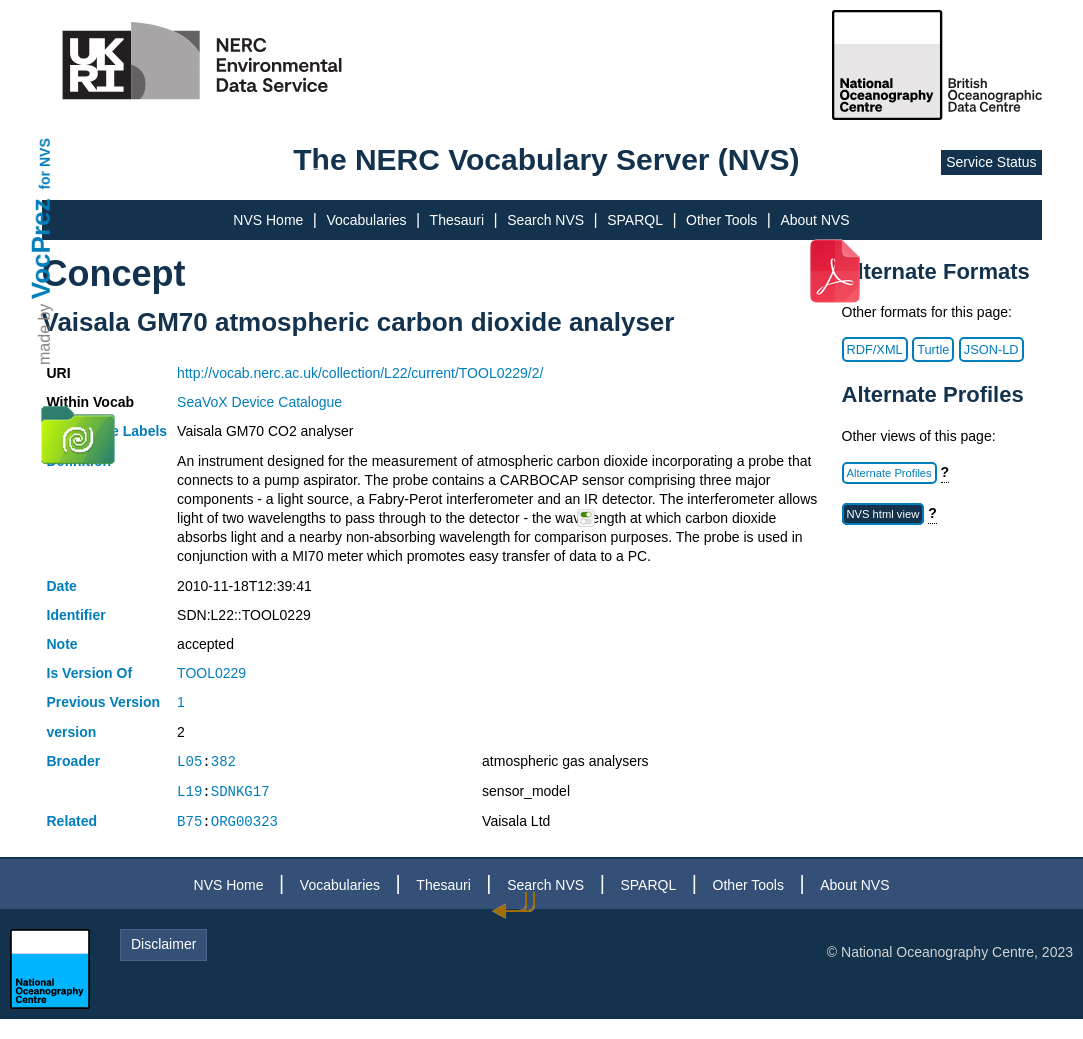 The width and height of the screenshot is (1083, 1039). Describe the element at coordinates (835, 271) in the screenshot. I see `open a PDF document` at that location.